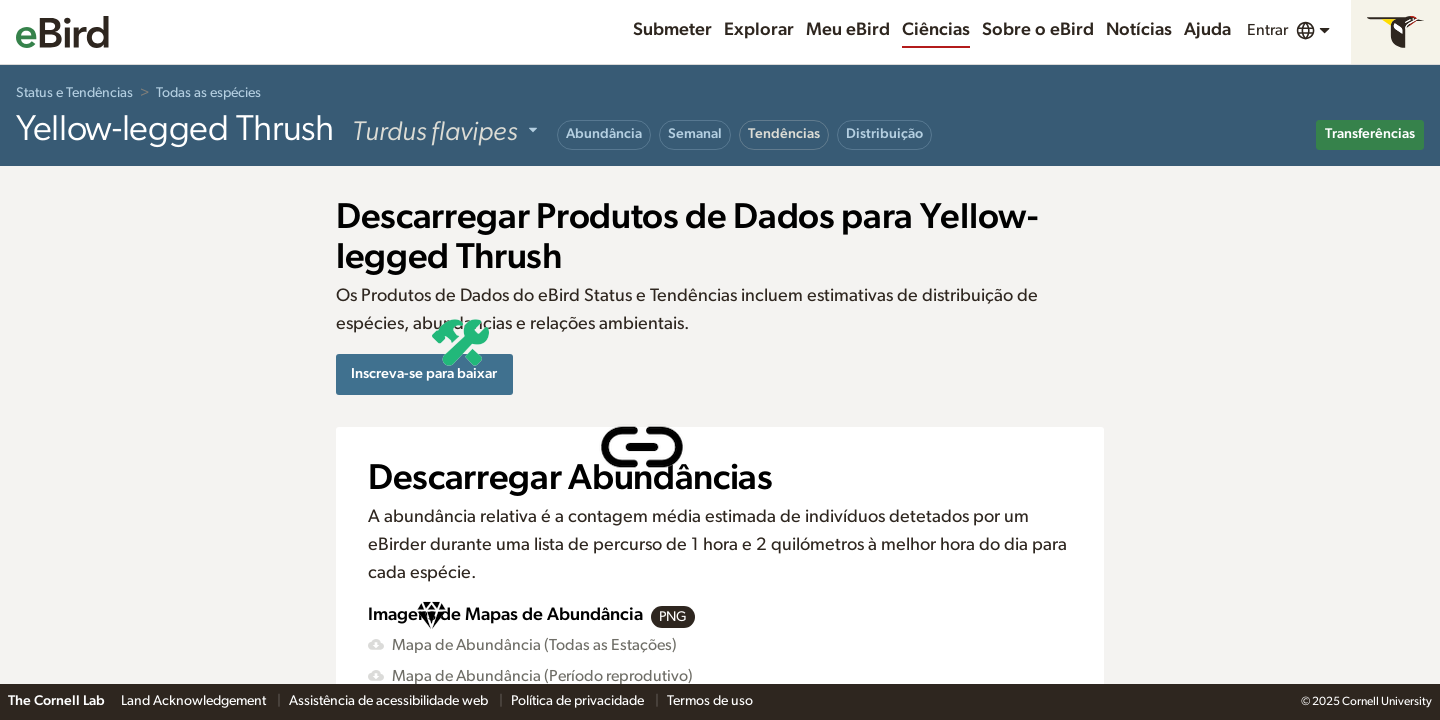 Image resolution: width=1440 pixels, height=720 pixels. Describe the element at coordinates (642, 447) in the screenshot. I see `insert a hyperlink` at that location.